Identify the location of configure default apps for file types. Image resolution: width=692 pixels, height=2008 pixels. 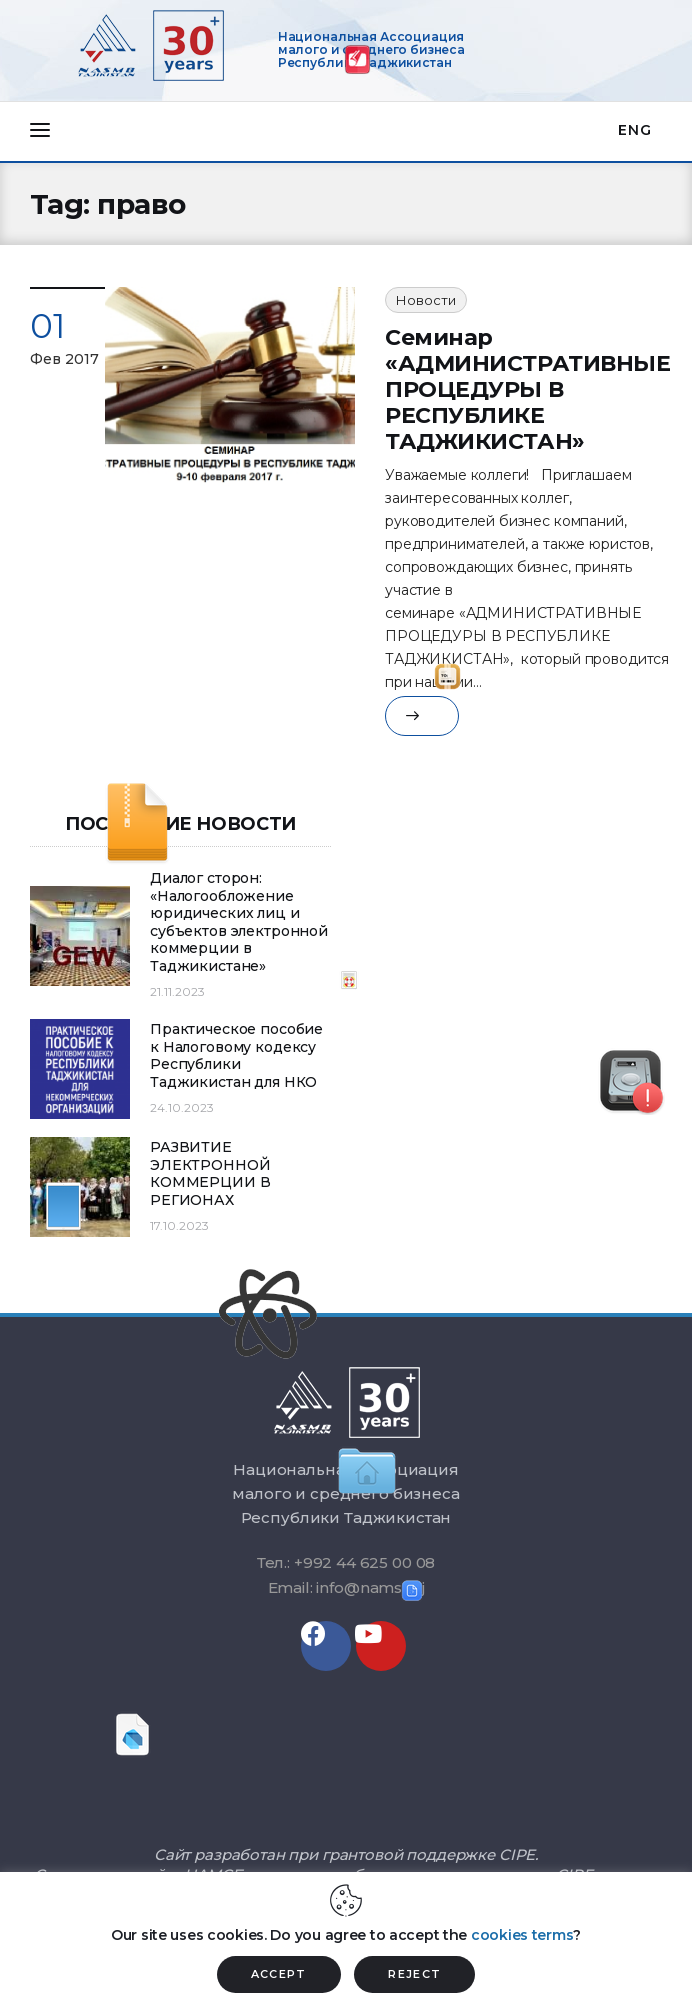
(412, 1591).